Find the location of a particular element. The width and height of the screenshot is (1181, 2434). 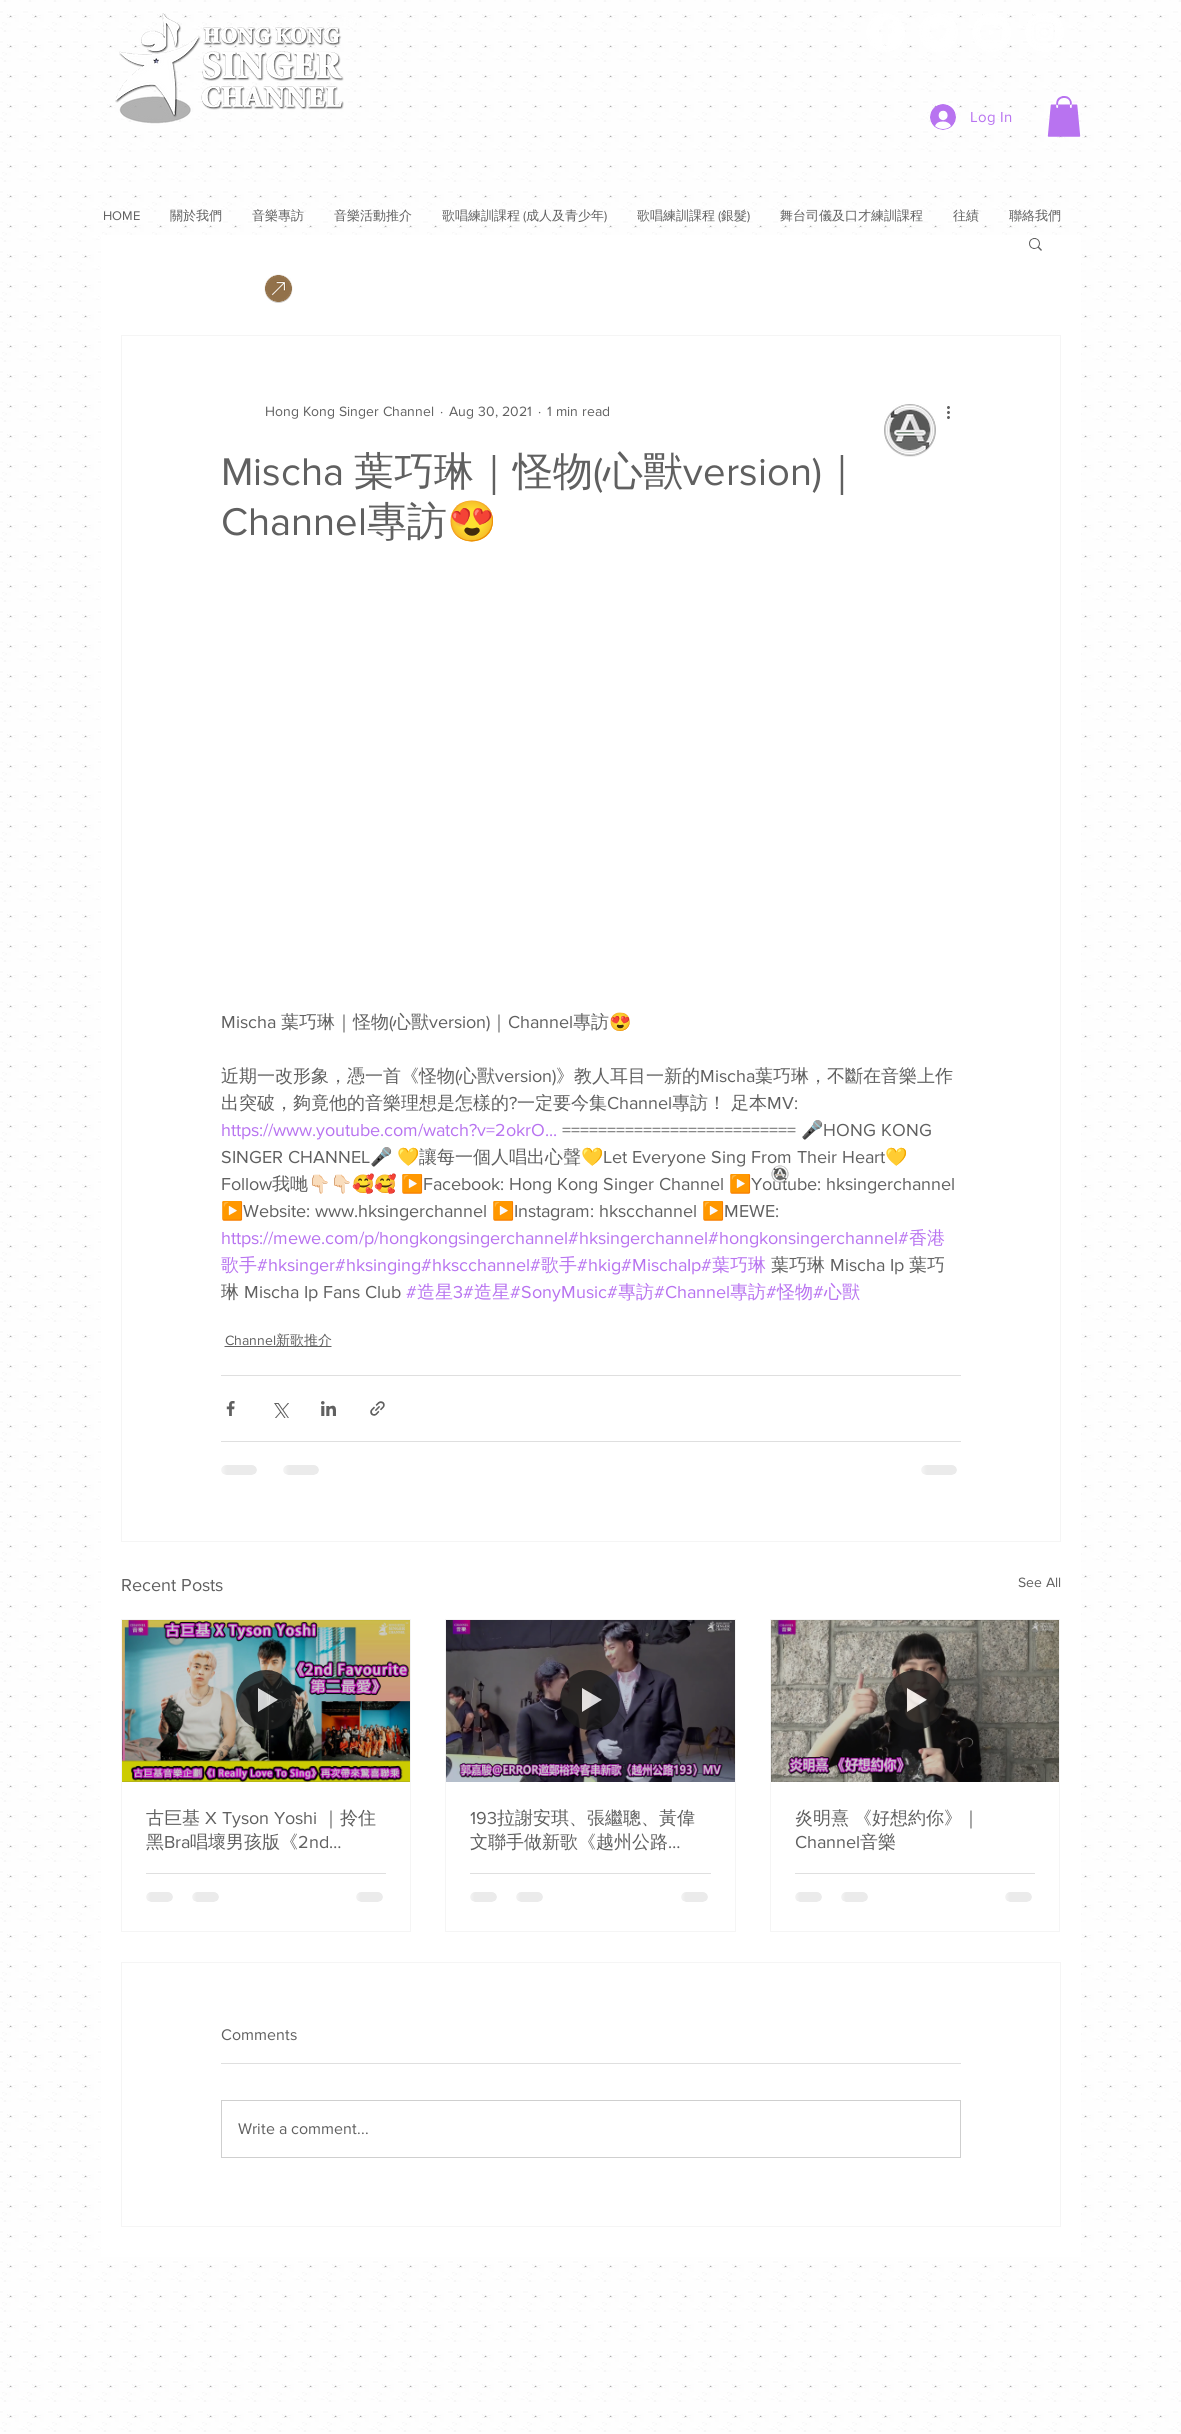

check for available software updates is located at coordinates (780, 1174).